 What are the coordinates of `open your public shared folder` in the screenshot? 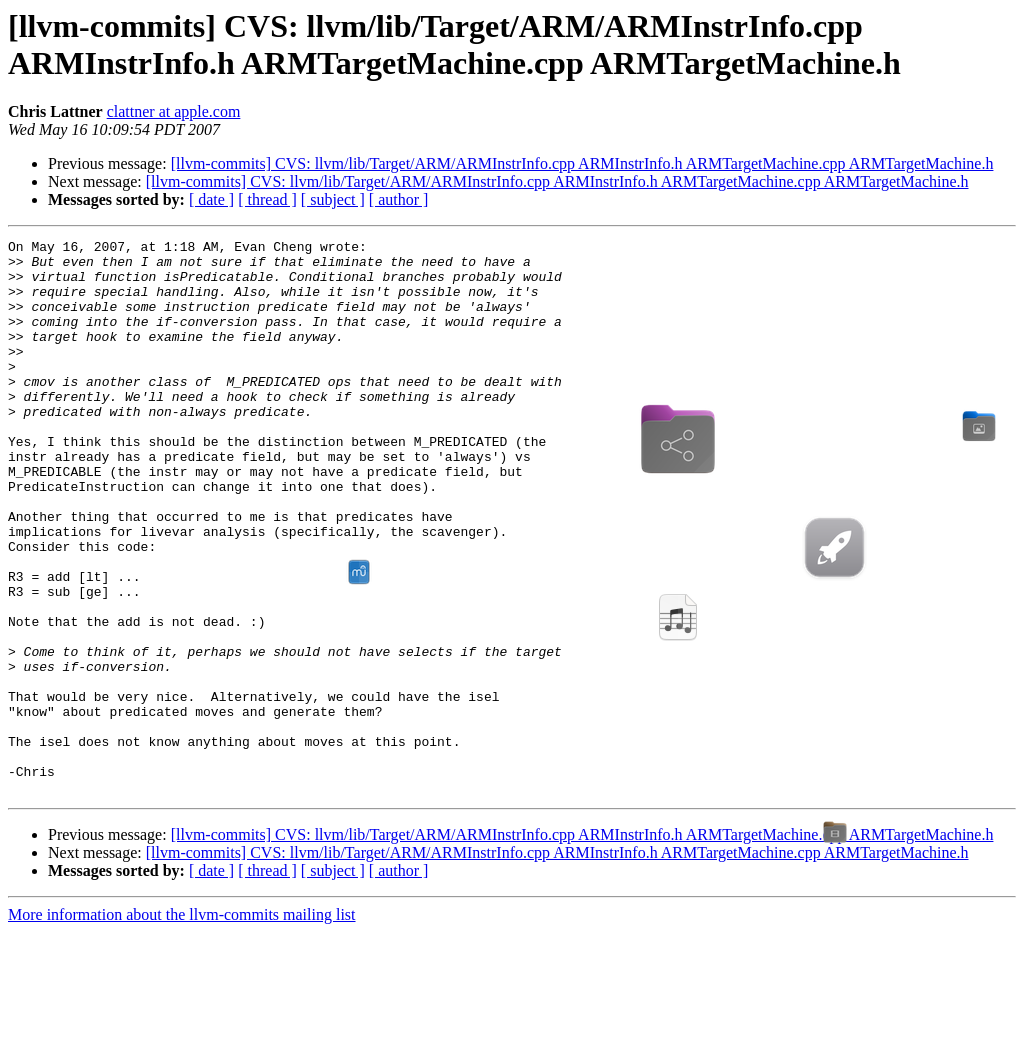 It's located at (678, 439).